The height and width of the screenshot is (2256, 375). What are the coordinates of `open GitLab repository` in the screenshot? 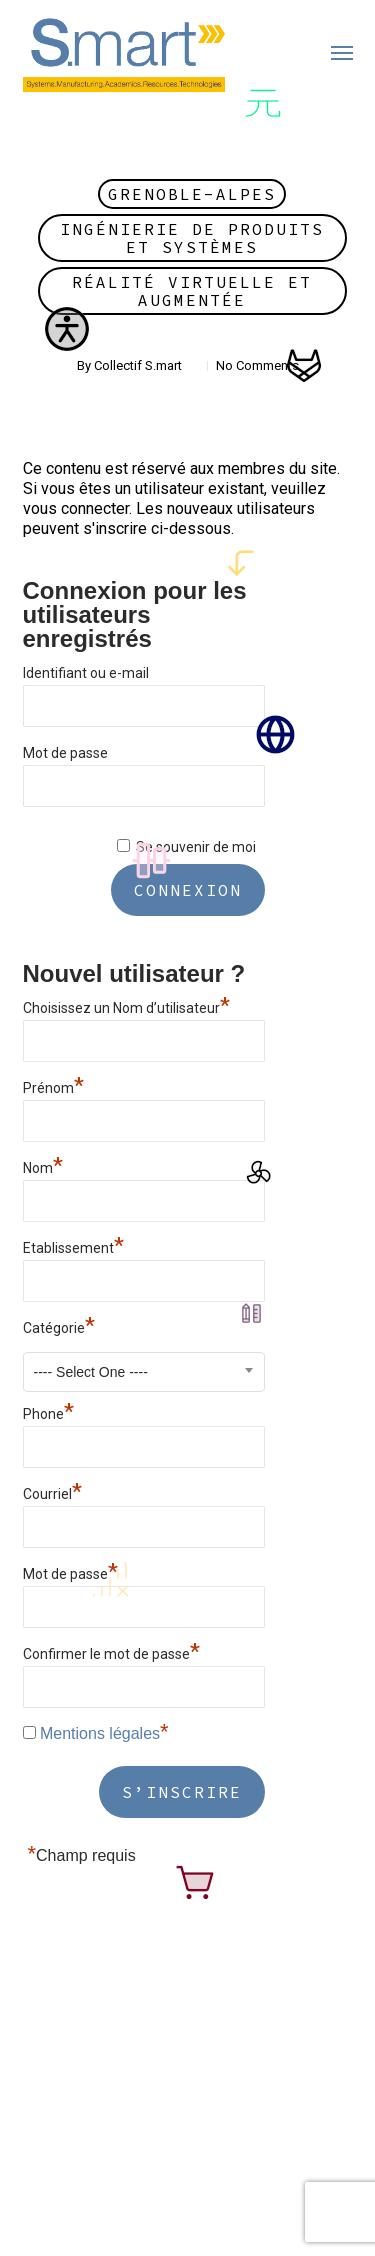 It's located at (304, 365).